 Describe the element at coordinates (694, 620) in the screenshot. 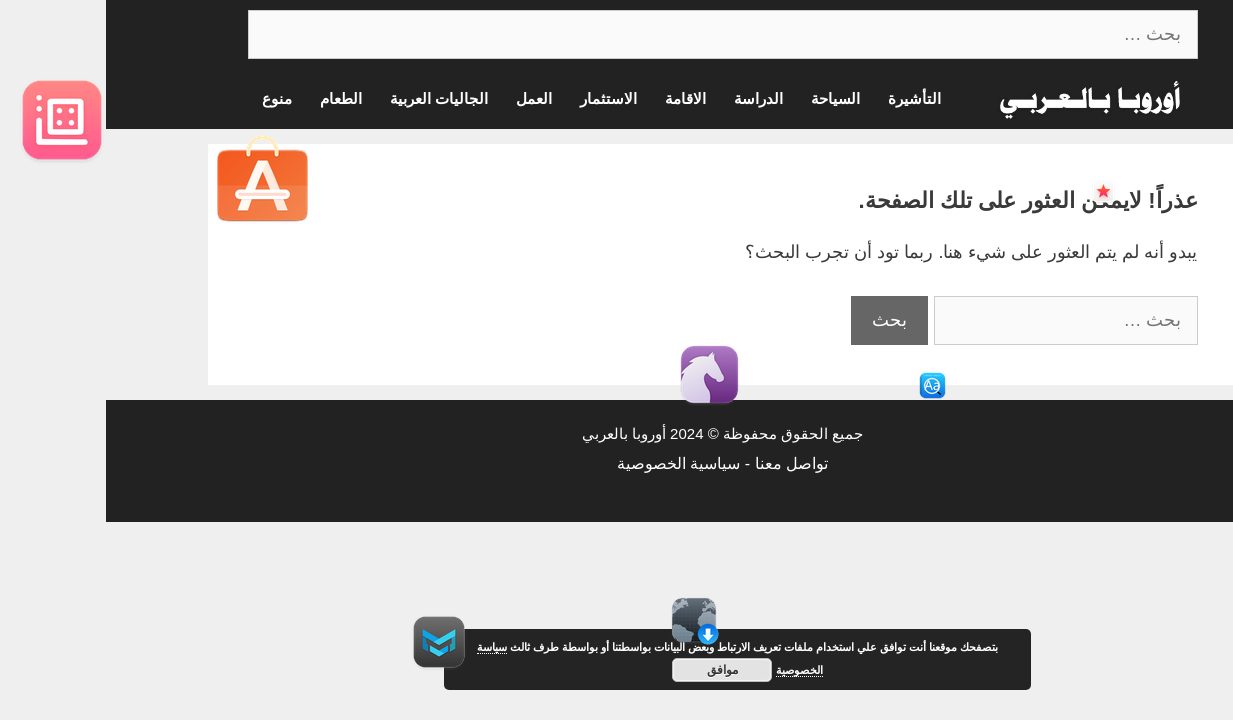

I see `open xdman download manager` at that location.